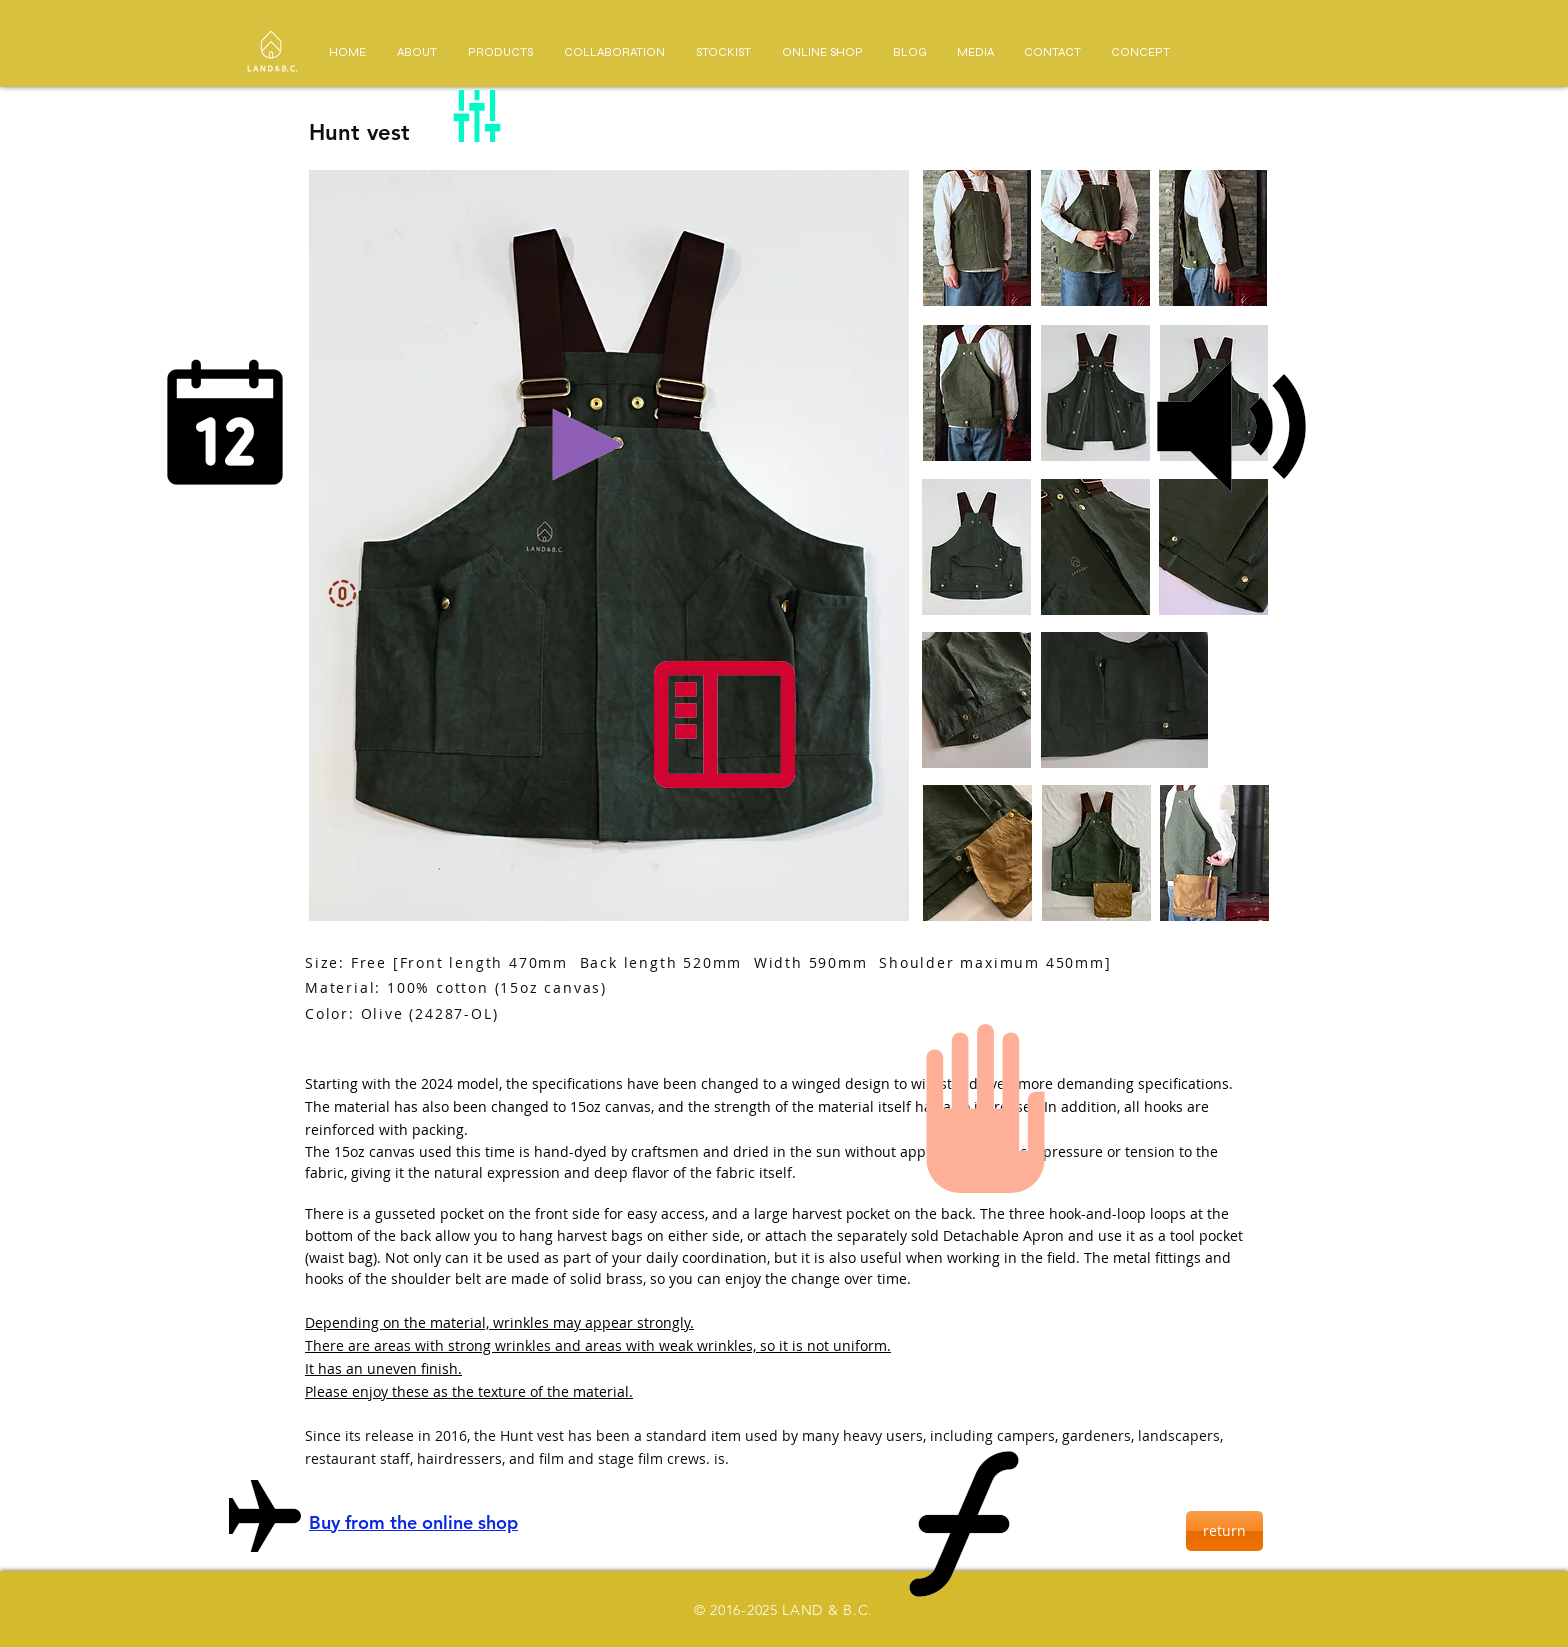  Describe the element at coordinates (225, 427) in the screenshot. I see `open calendar or date picker` at that location.